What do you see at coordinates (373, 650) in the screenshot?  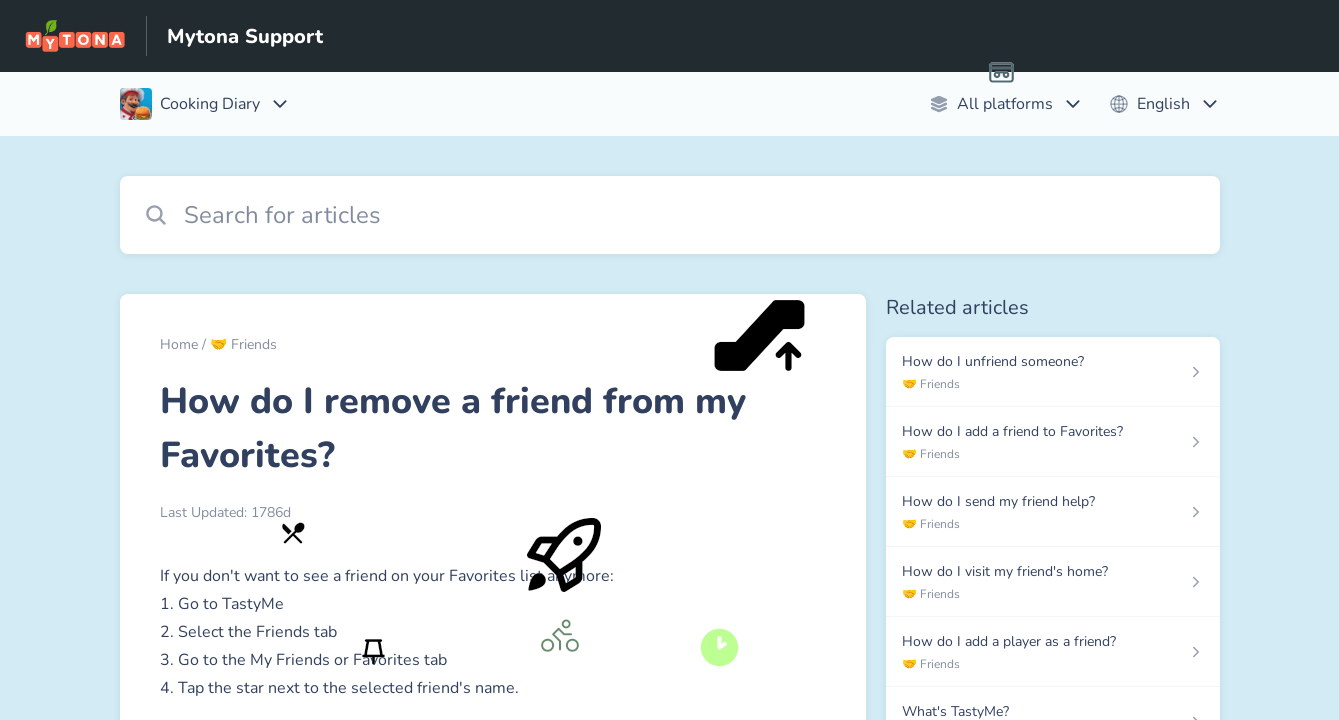 I see `pin an item to keep it visible` at bounding box center [373, 650].